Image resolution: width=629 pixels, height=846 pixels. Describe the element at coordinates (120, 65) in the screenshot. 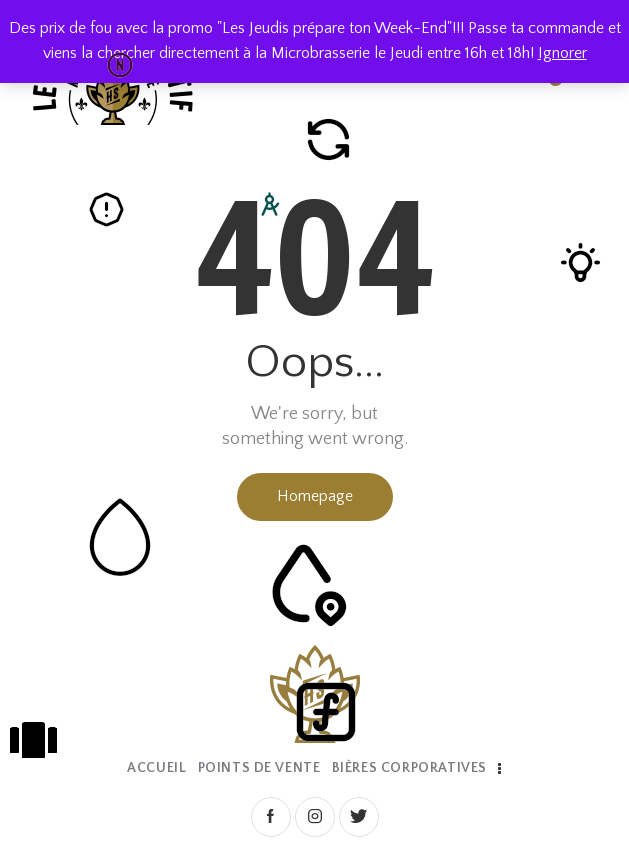

I see `indicates a north direction marker on a map or compass` at that location.